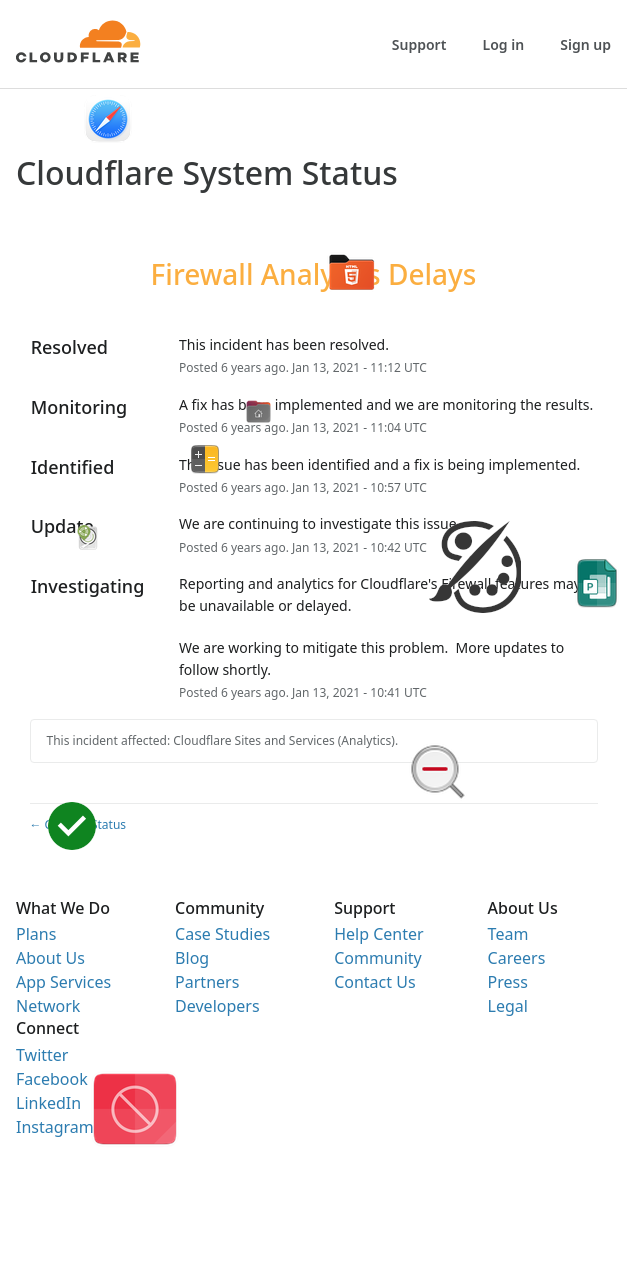  What do you see at coordinates (258, 411) in the screenshot?
I see `access your home folder` at bounding box center [258, 411].